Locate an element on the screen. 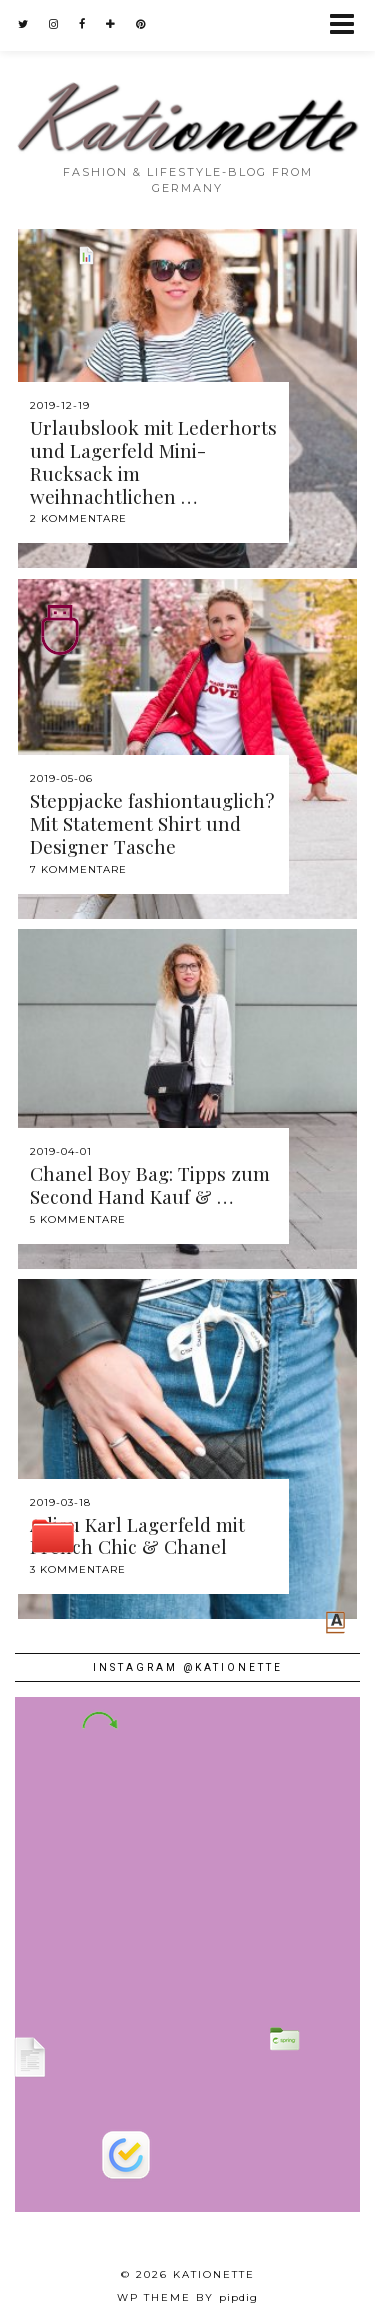  a plain text file is located at coordinates (30, 2058).